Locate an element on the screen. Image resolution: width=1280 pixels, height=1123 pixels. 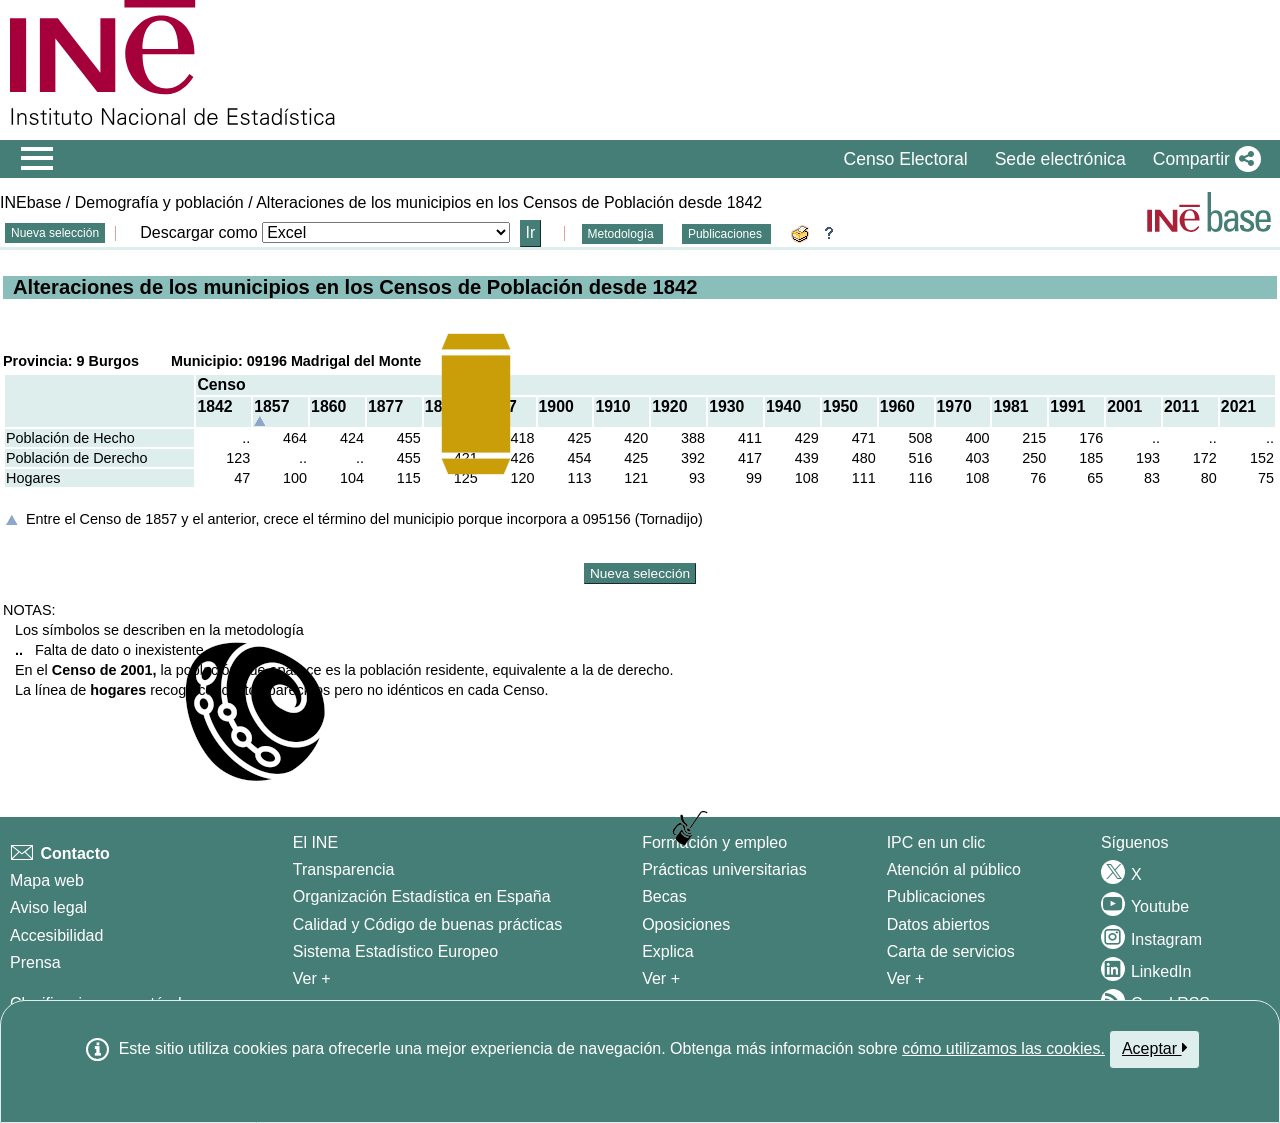
apply lubrication or maintenance to equipment is located at coordinates (690, 828).